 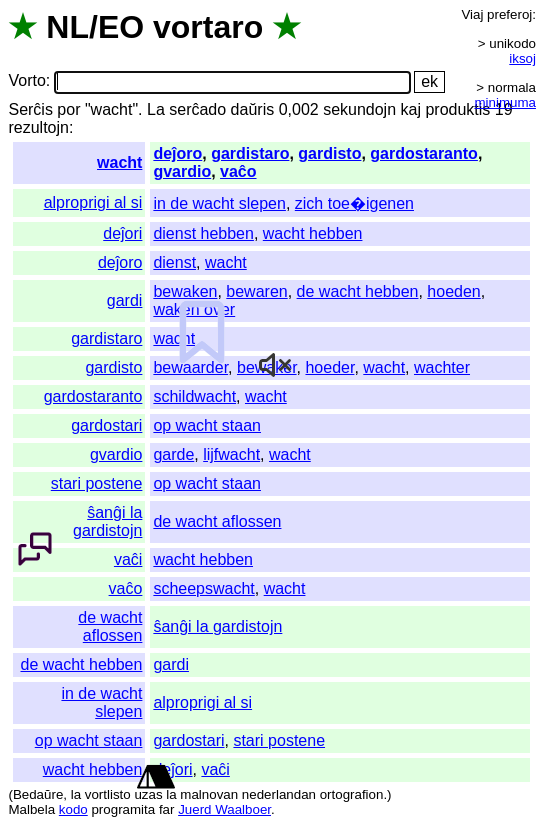 What do you see at coordinates (156, 778) in the screenshot?
I see `access camping or outdoor activity features` at bounding box center [156, 778].